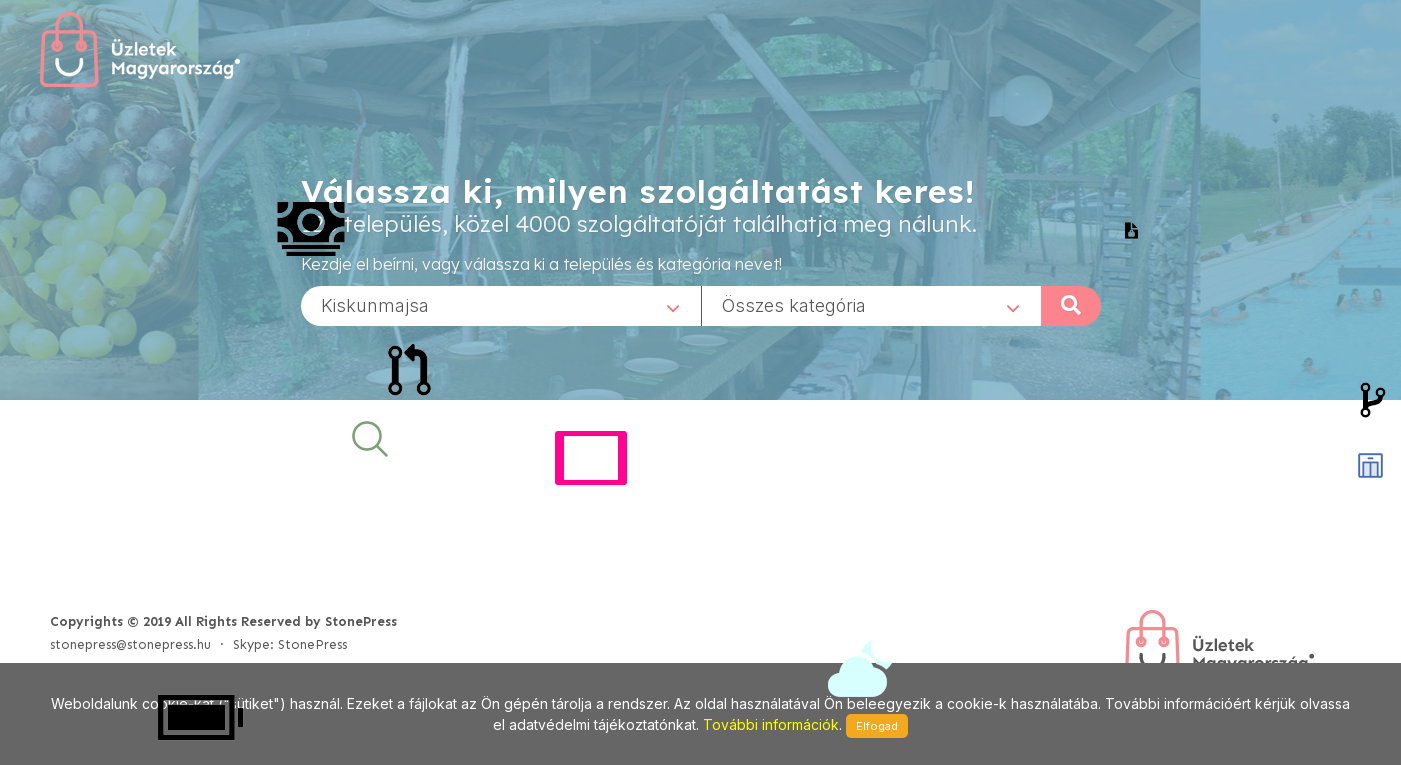 The width and height of the screenshot is (1401, 765). I want to click on create a new git branch, so click(1373, 400).